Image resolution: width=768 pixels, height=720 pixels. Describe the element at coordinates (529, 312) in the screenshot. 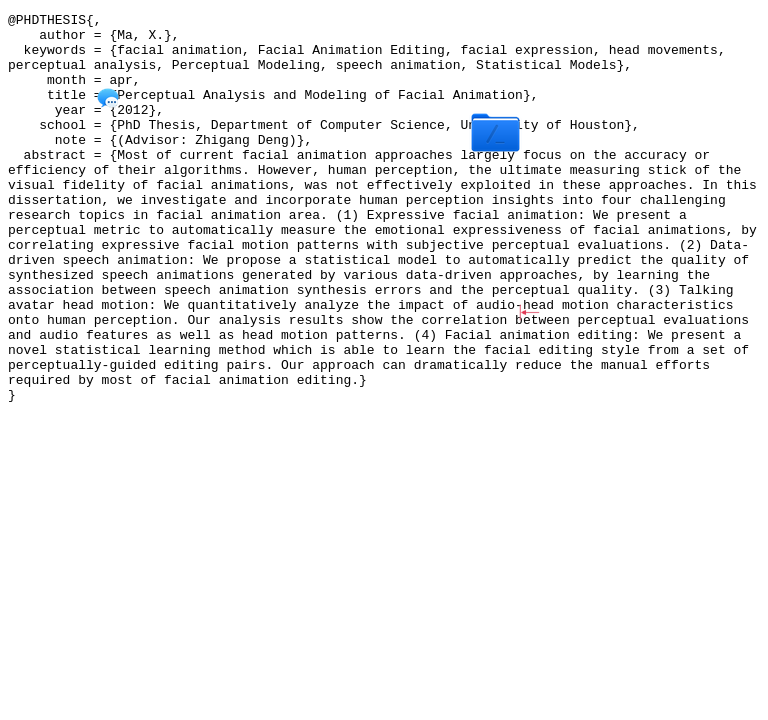

I see `go to the first item in a list or sequence` at that location.